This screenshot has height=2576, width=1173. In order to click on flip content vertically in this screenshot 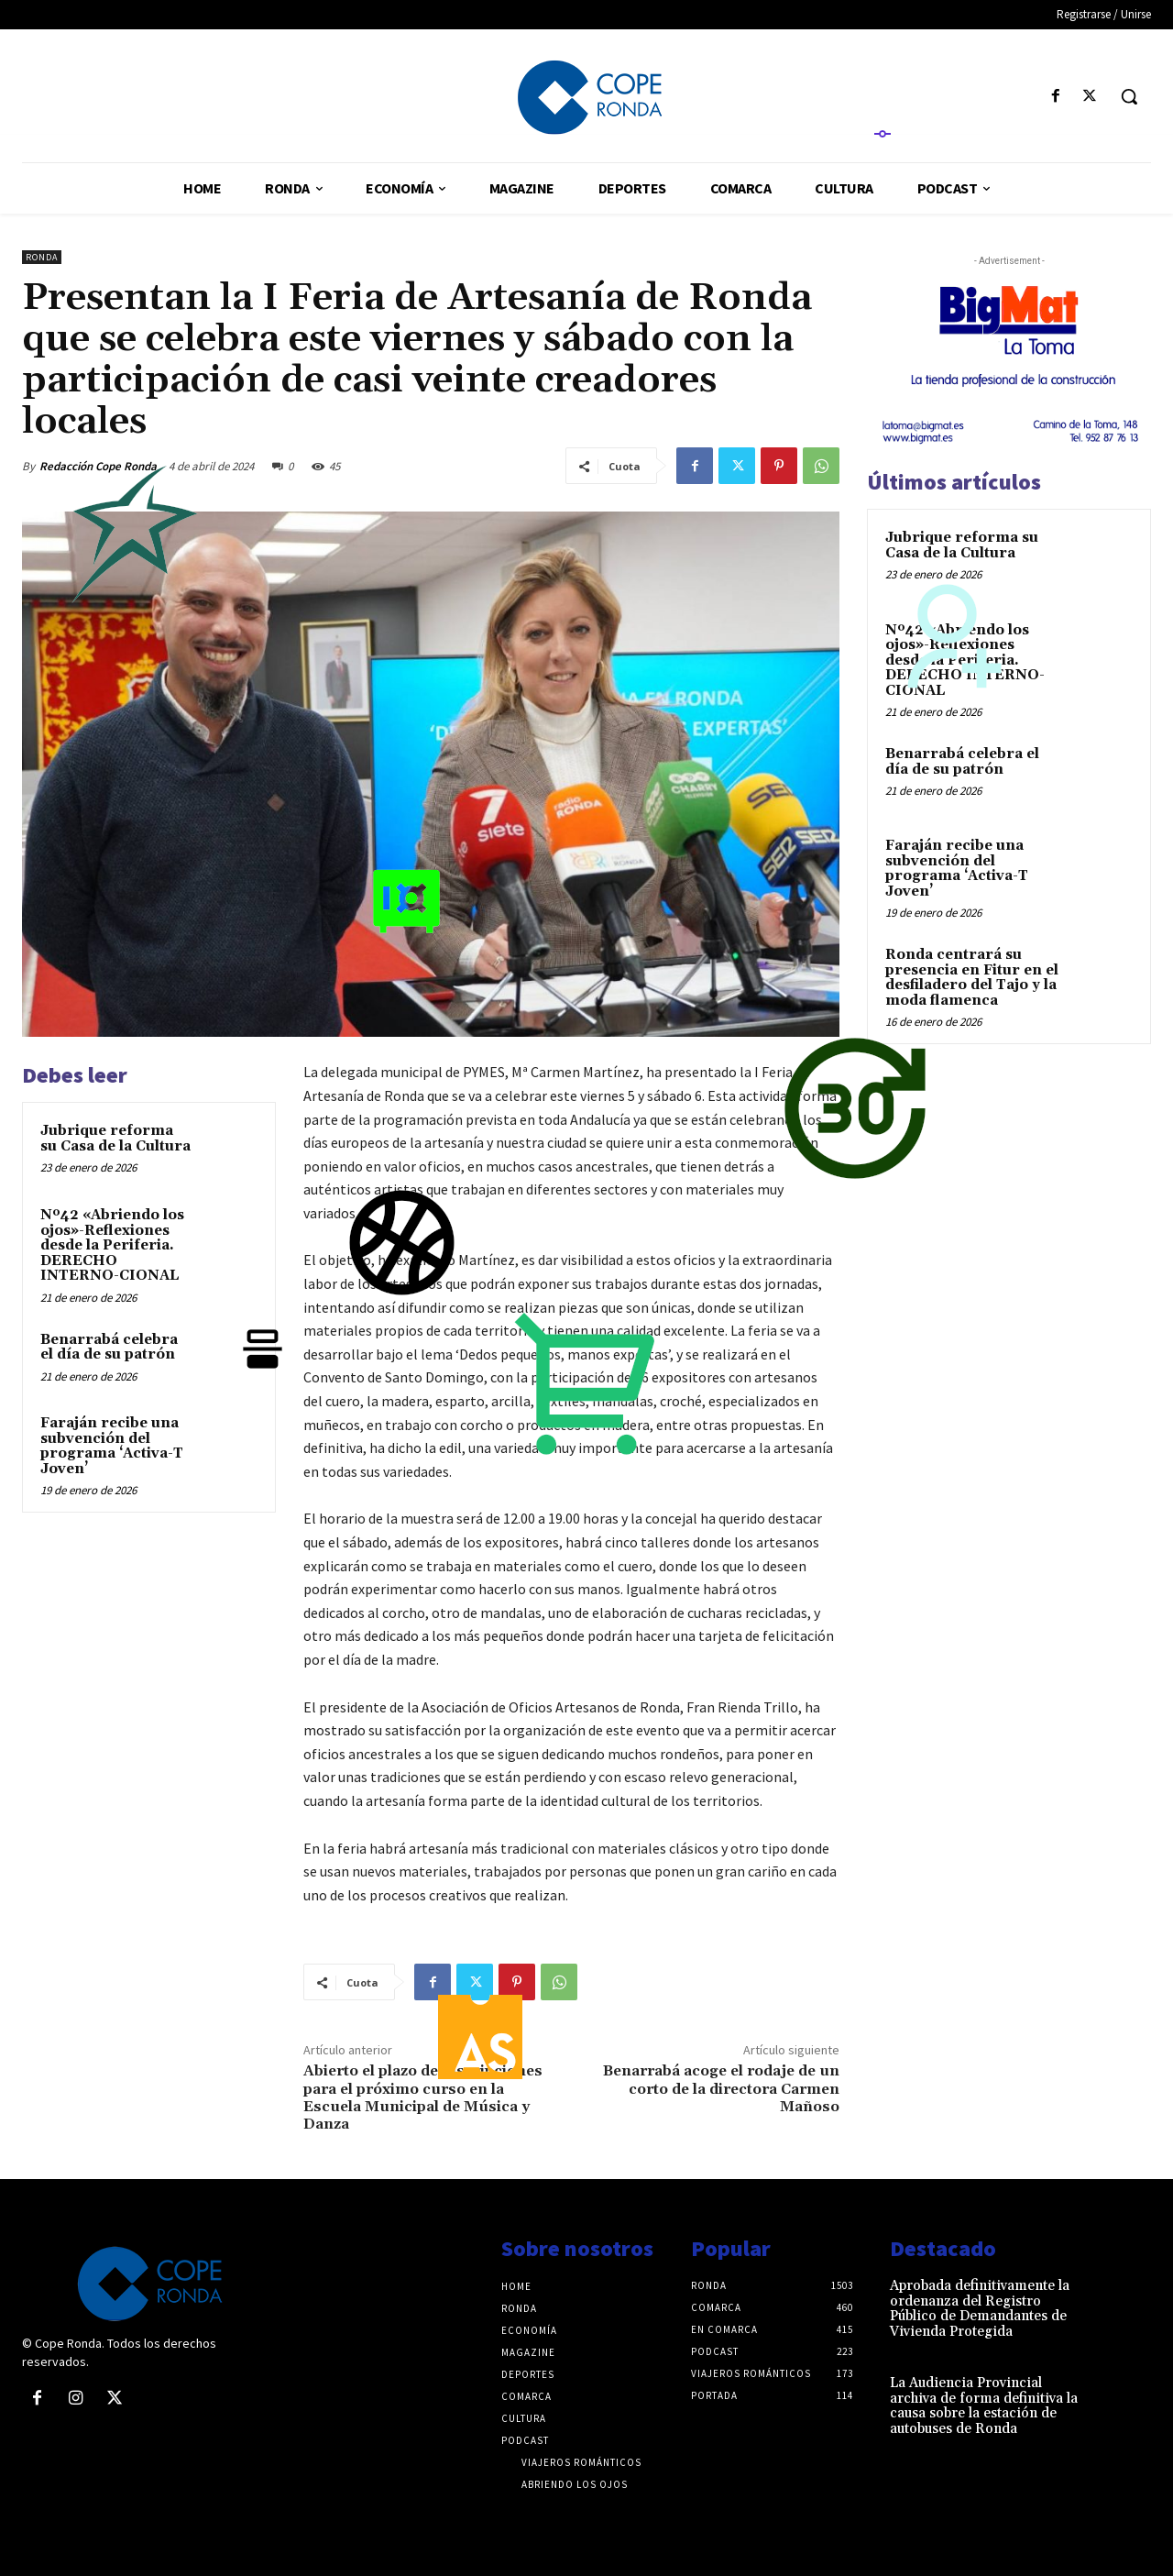, I will do `click(262, 1349)`.